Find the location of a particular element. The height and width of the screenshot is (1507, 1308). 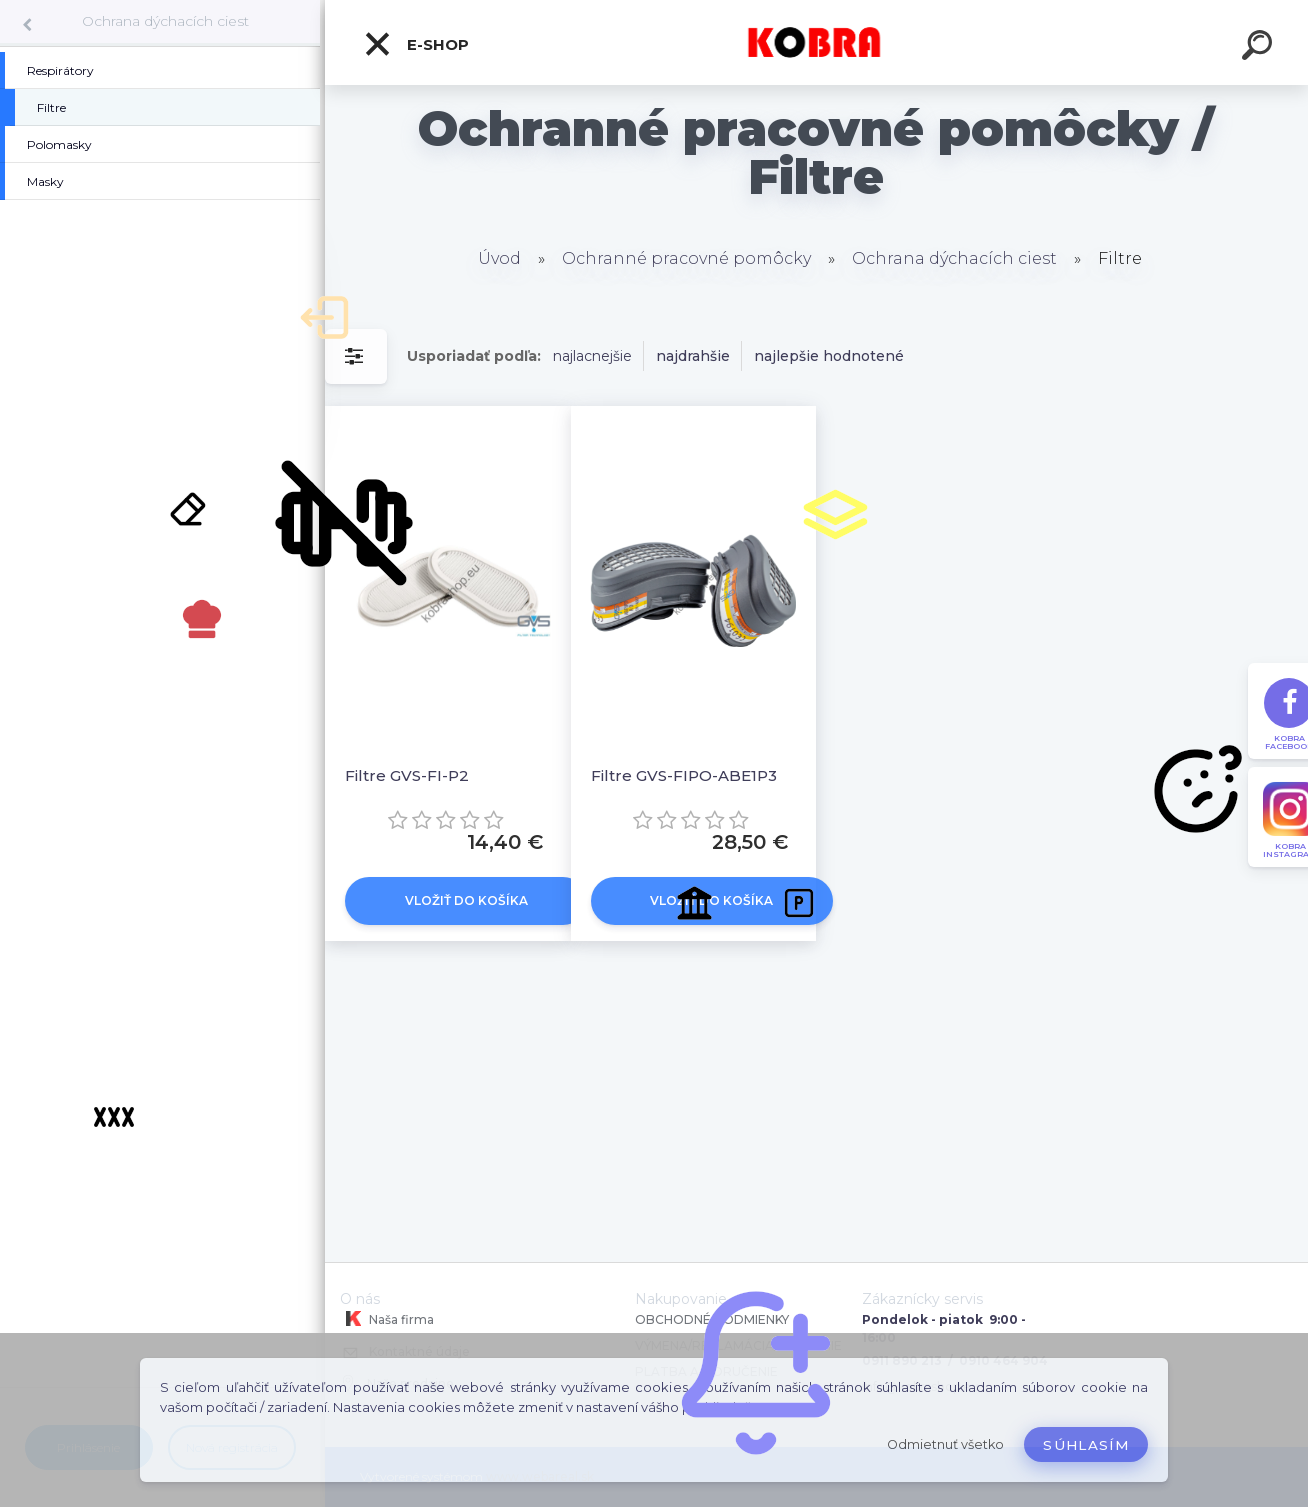

erase or delete selected content is located at coordinates (187, 509).